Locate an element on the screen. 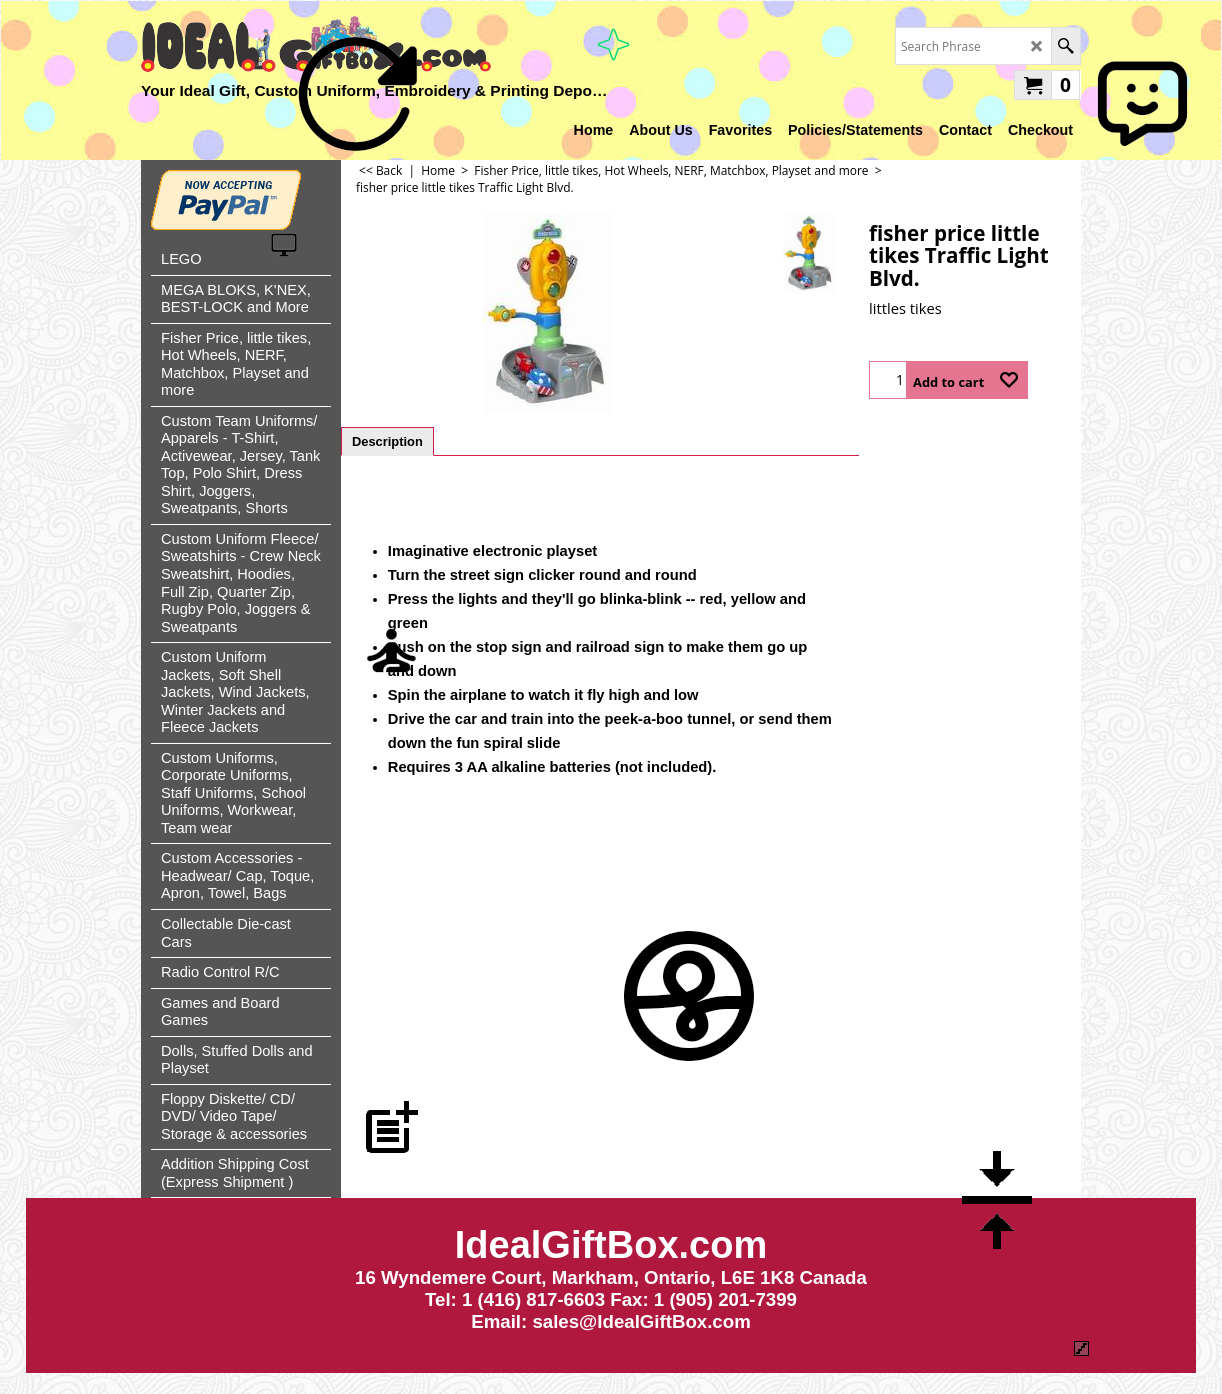  vertically center align selected content is located at coordinates (997, 1200).